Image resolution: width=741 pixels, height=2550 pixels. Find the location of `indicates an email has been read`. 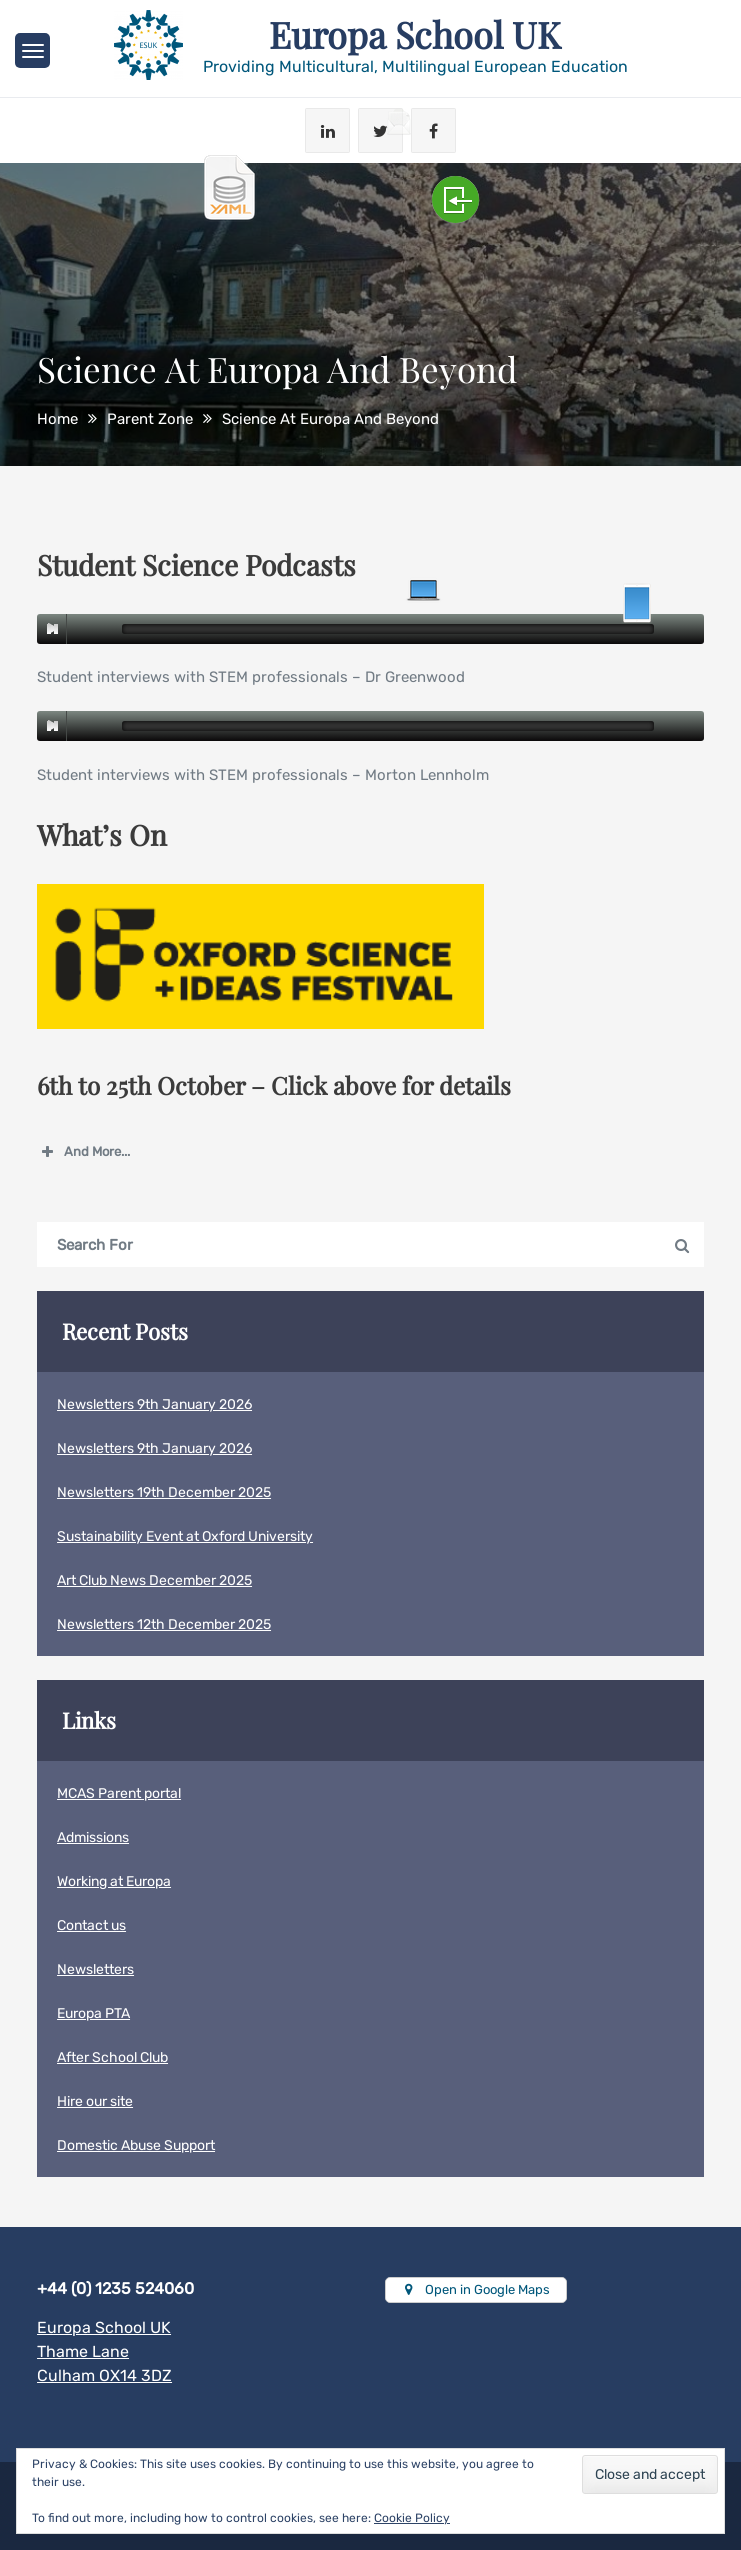

indicates an email has been read is located at coordinates (399, 122).